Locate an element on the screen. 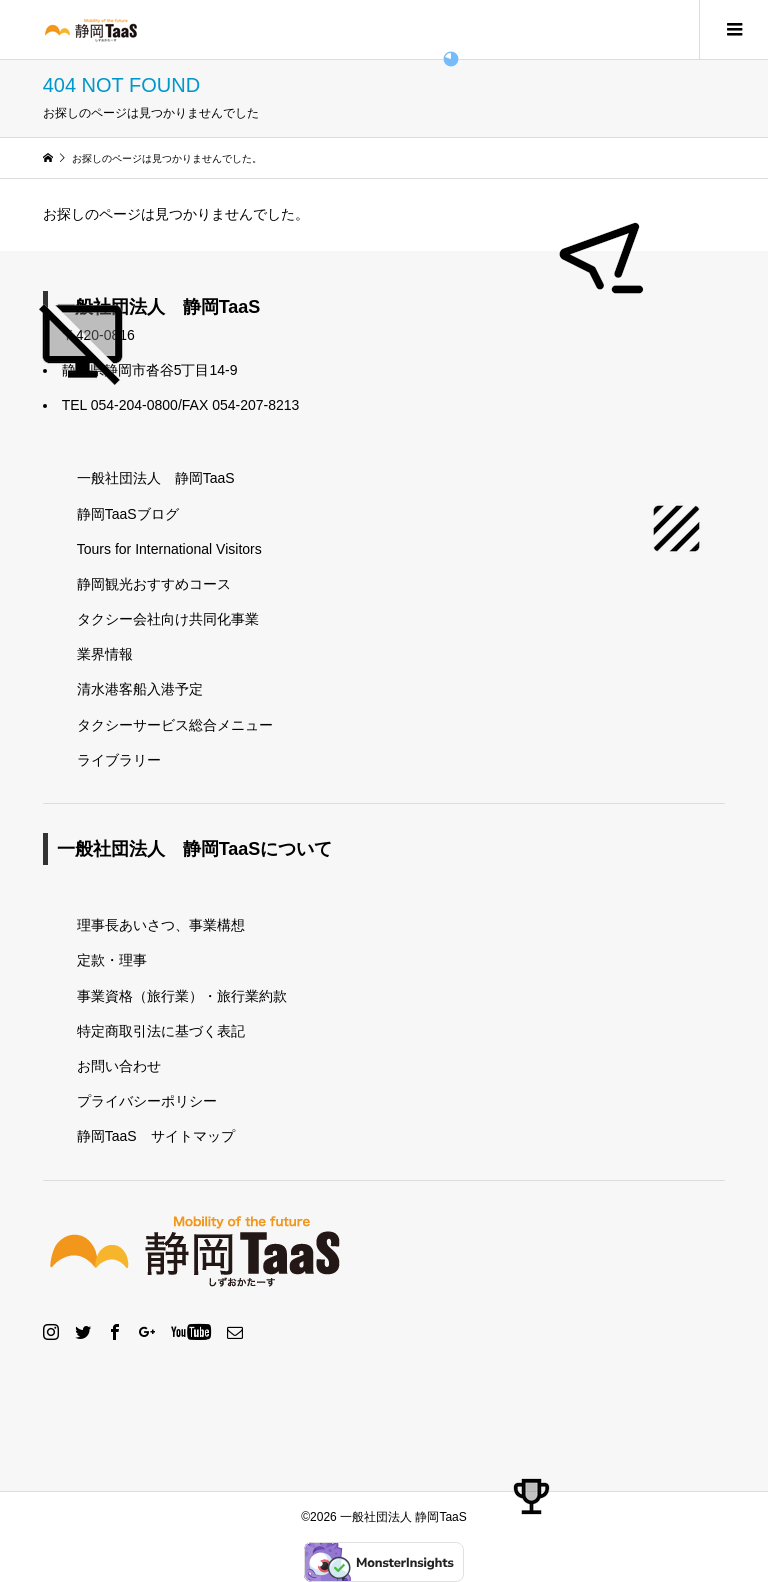 This screenshot has height=1582, width=768. view achievements or awards is located at coordinates (531, 1496).